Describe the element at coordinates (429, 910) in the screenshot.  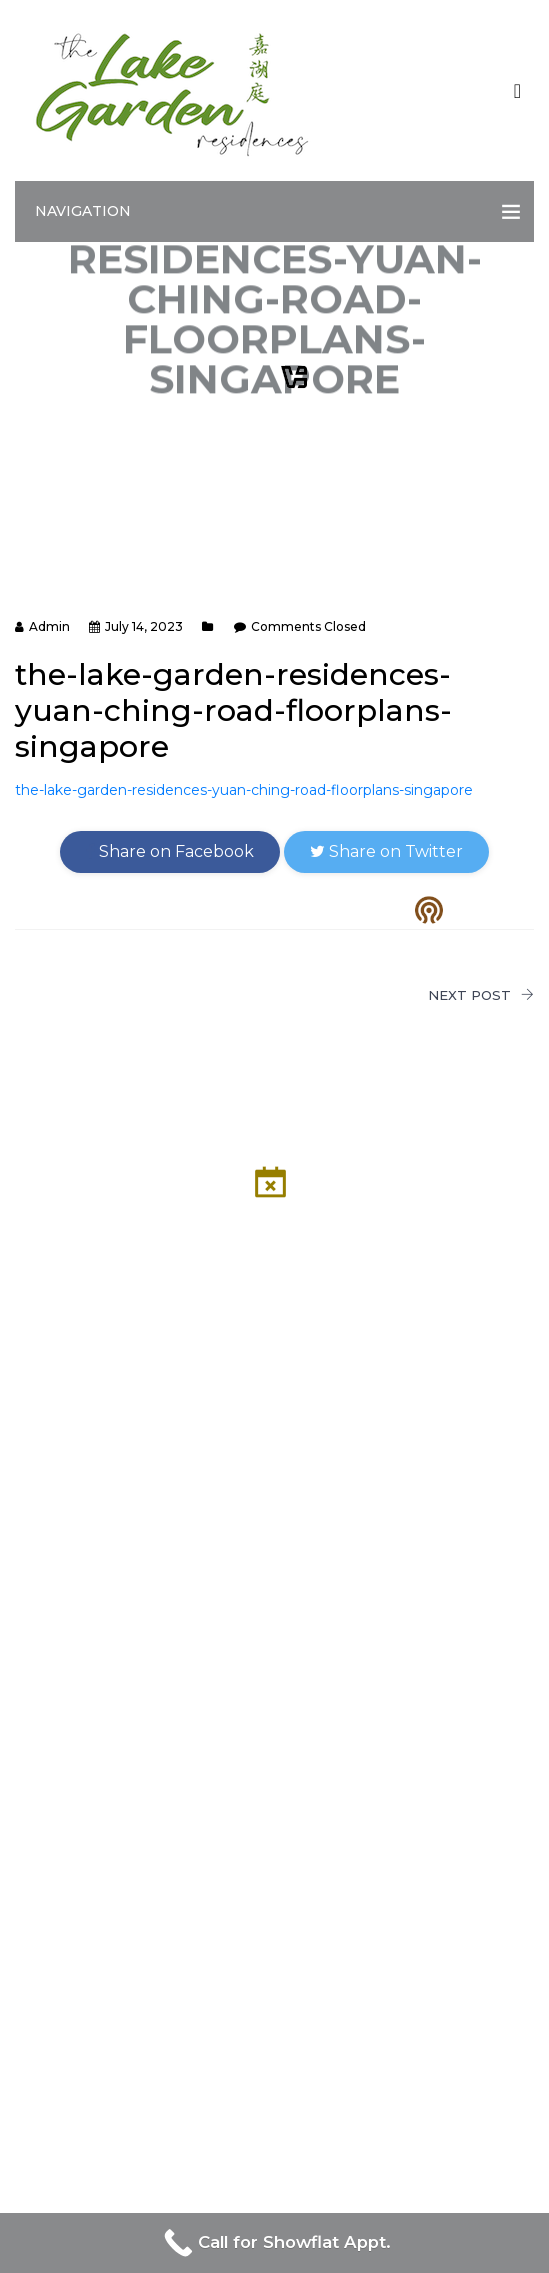
I see `ceph distributed storage platform logo` at that location.